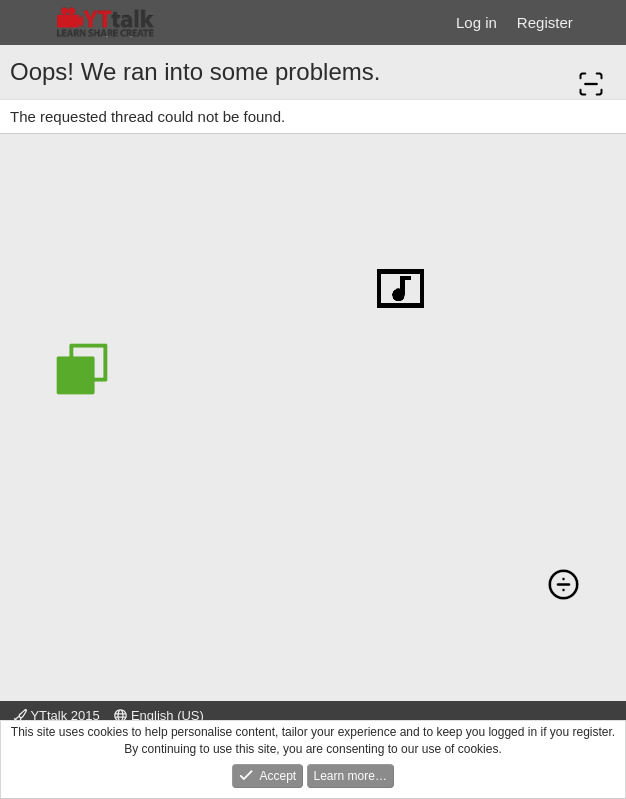  What do you see at coordinates (82, 369) in the screenshot?
I see `copy to clipboard` at bounding box center [82, 369].